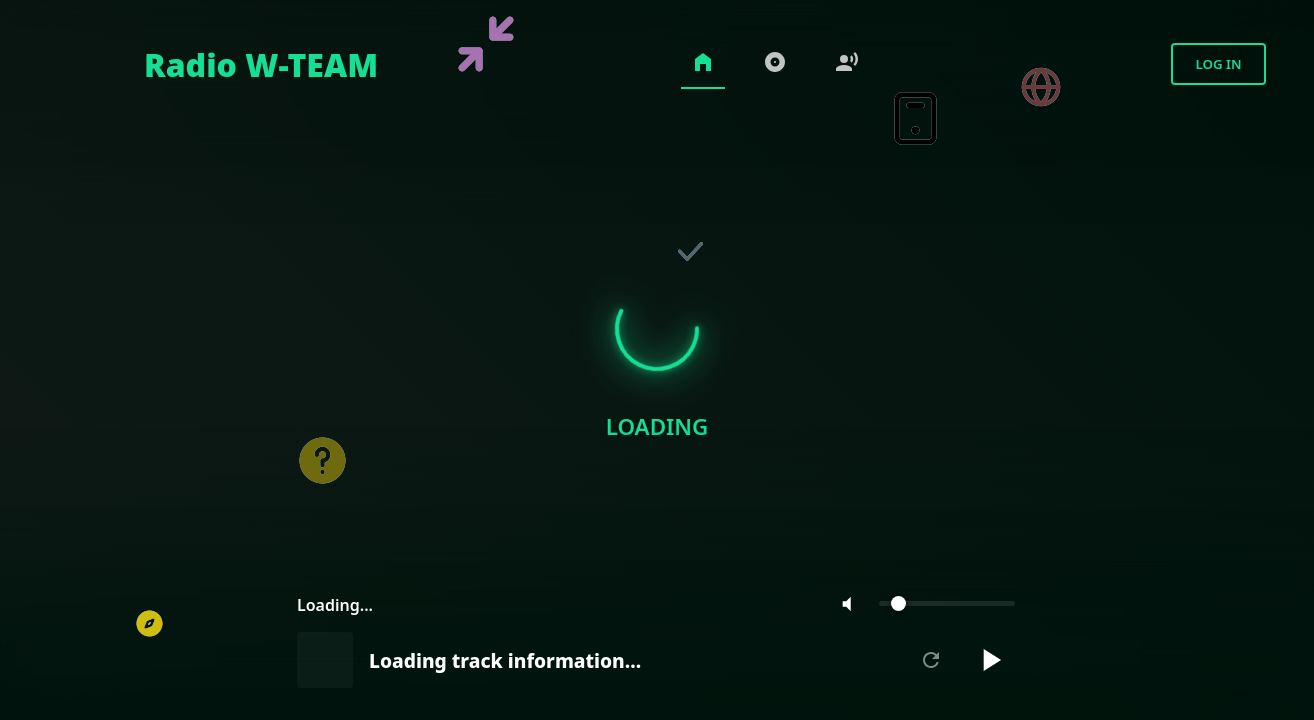 The image size is (1314, 720). What do you see at coordinates (915, 118) in the screenshot?
I see `access mobile device settings` at bounding box center [915, 118].